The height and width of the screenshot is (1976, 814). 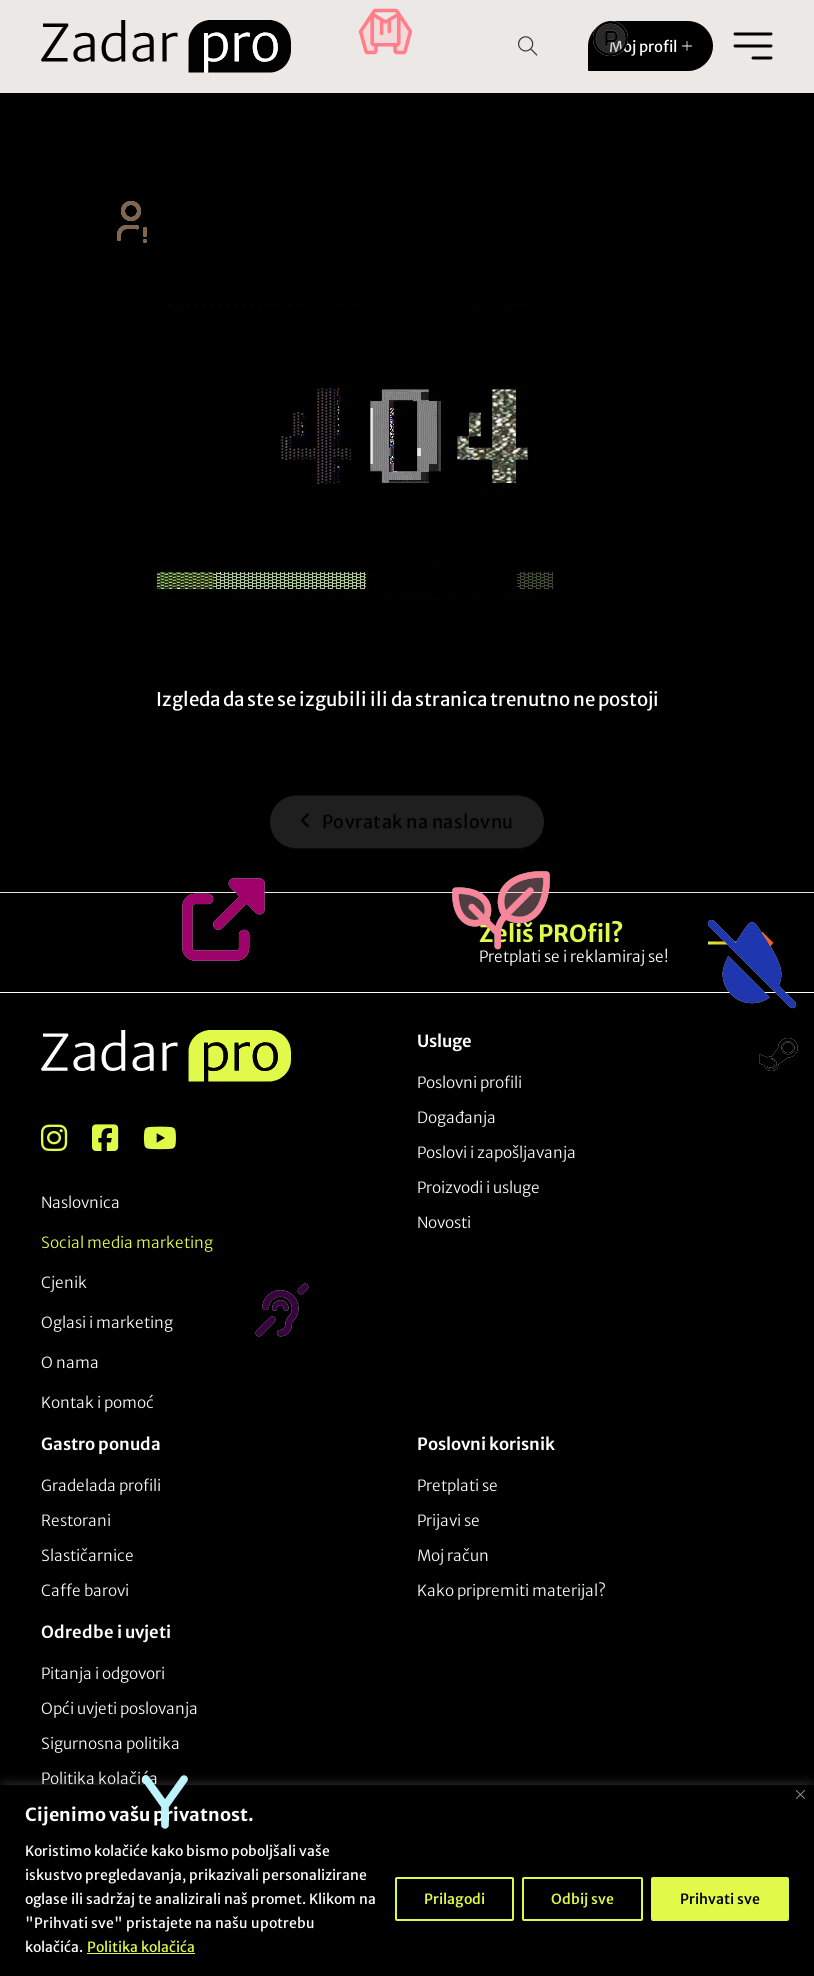 I want to click on open link in a new tab or window, so click(x=223, y=919).